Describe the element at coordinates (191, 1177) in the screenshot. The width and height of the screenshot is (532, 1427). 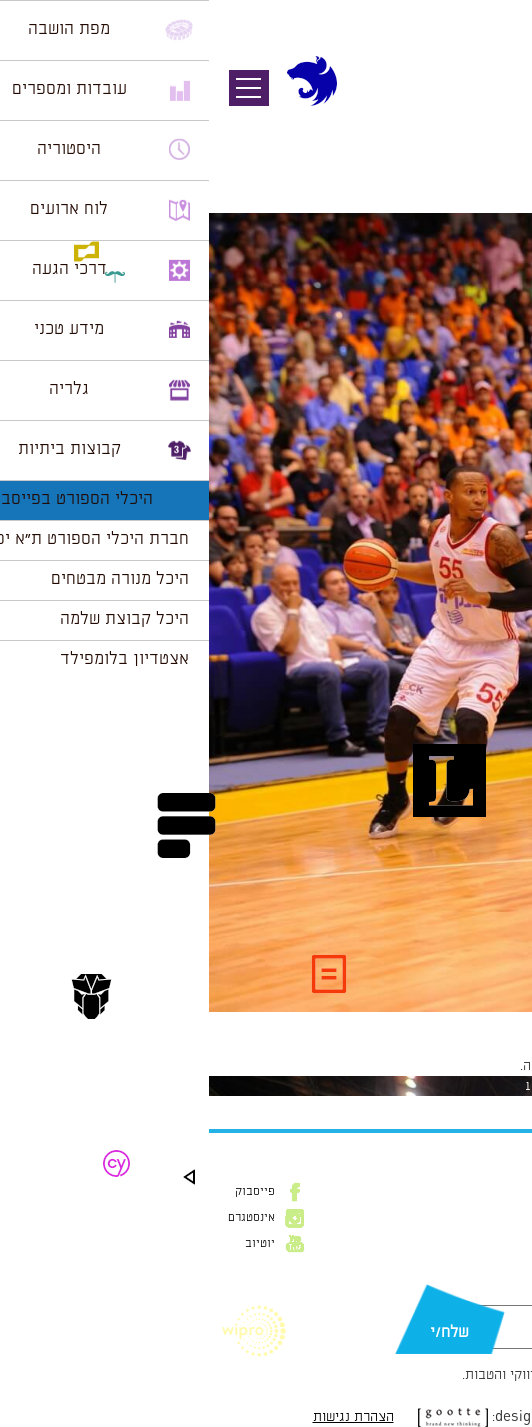
I see `play media in reverse` at that location.